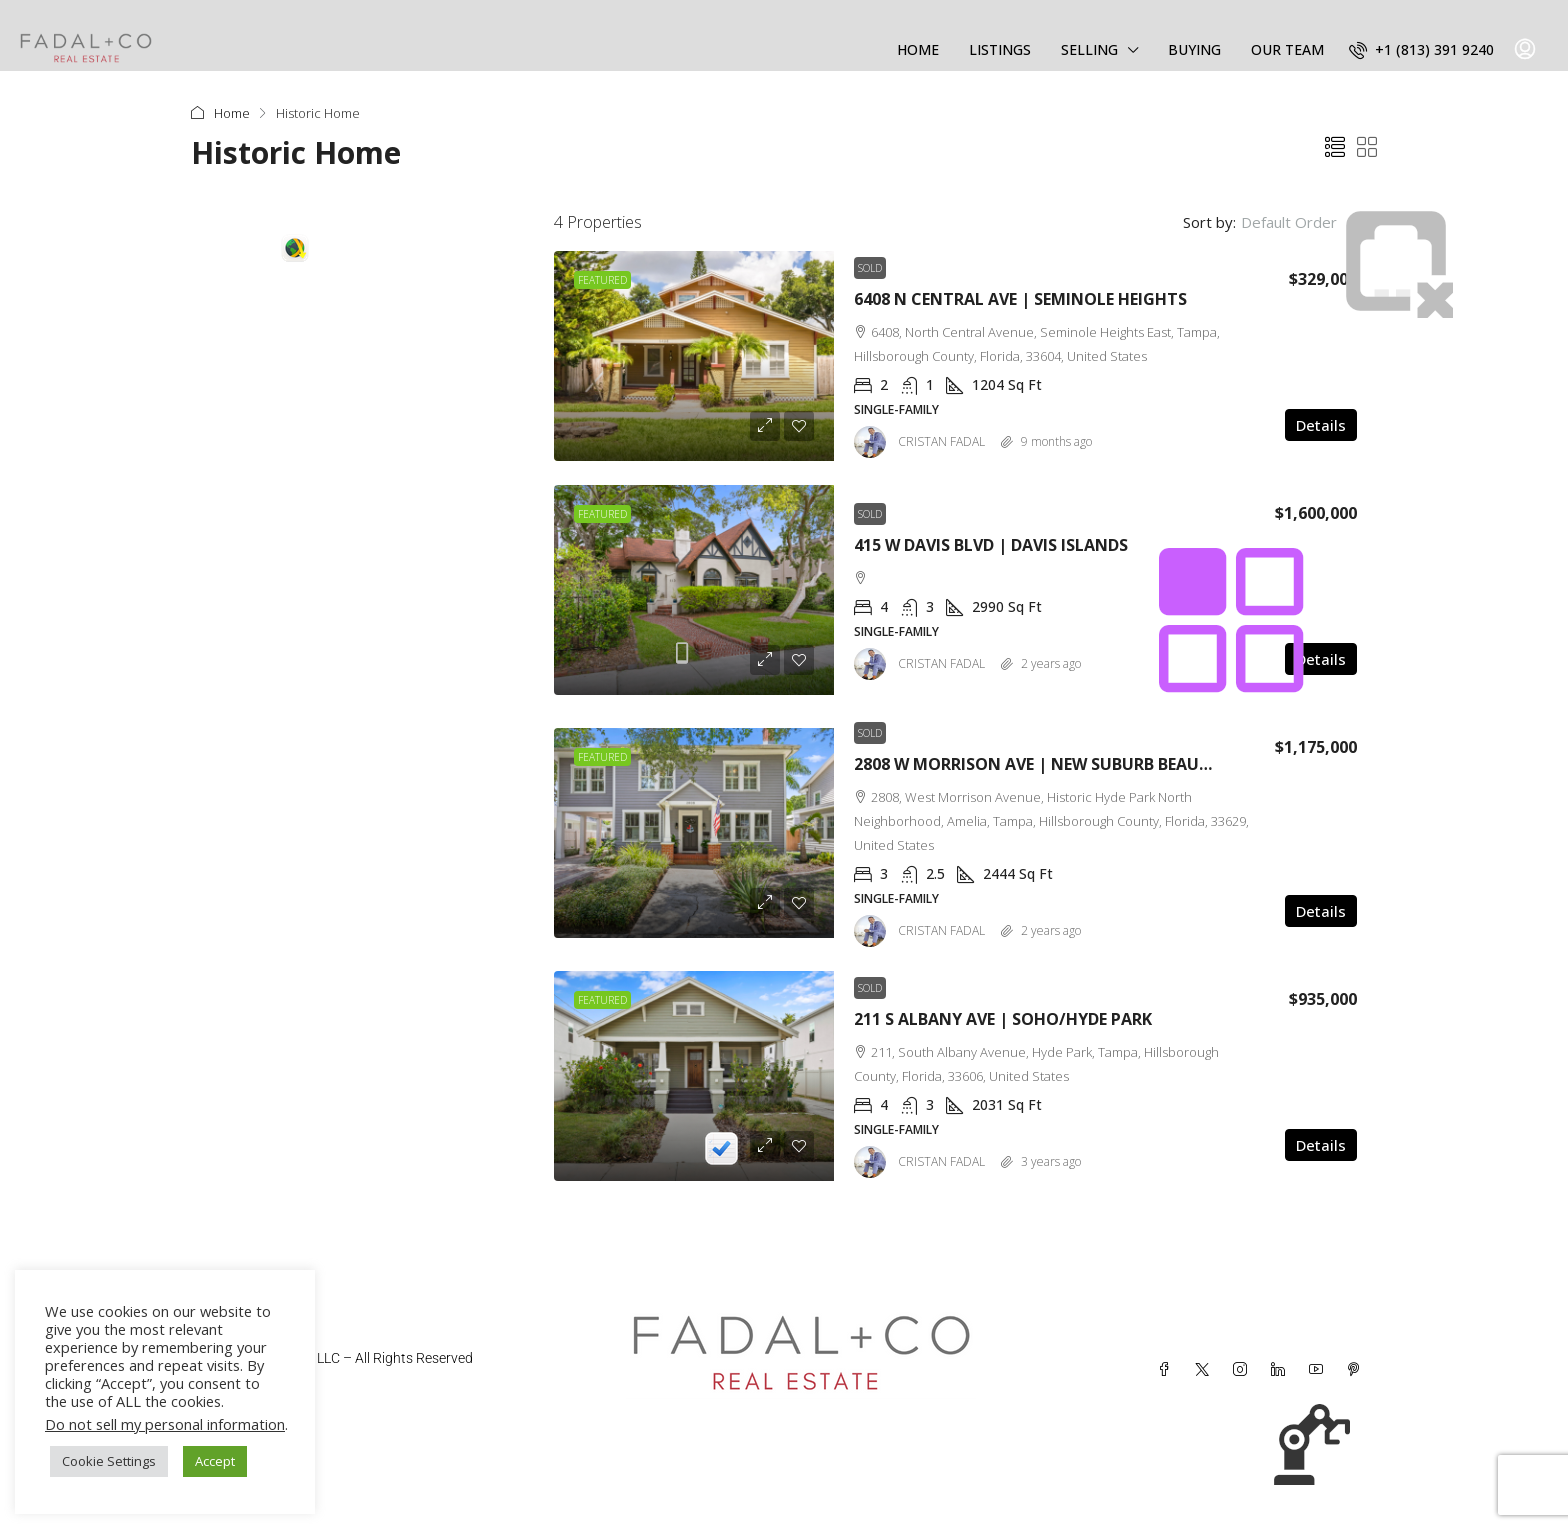 This screenshot has height=1529, width=1568. Describe the element at coordinates (1236, 625) in the screenshot. I see `access application preferences or settings` at that location.